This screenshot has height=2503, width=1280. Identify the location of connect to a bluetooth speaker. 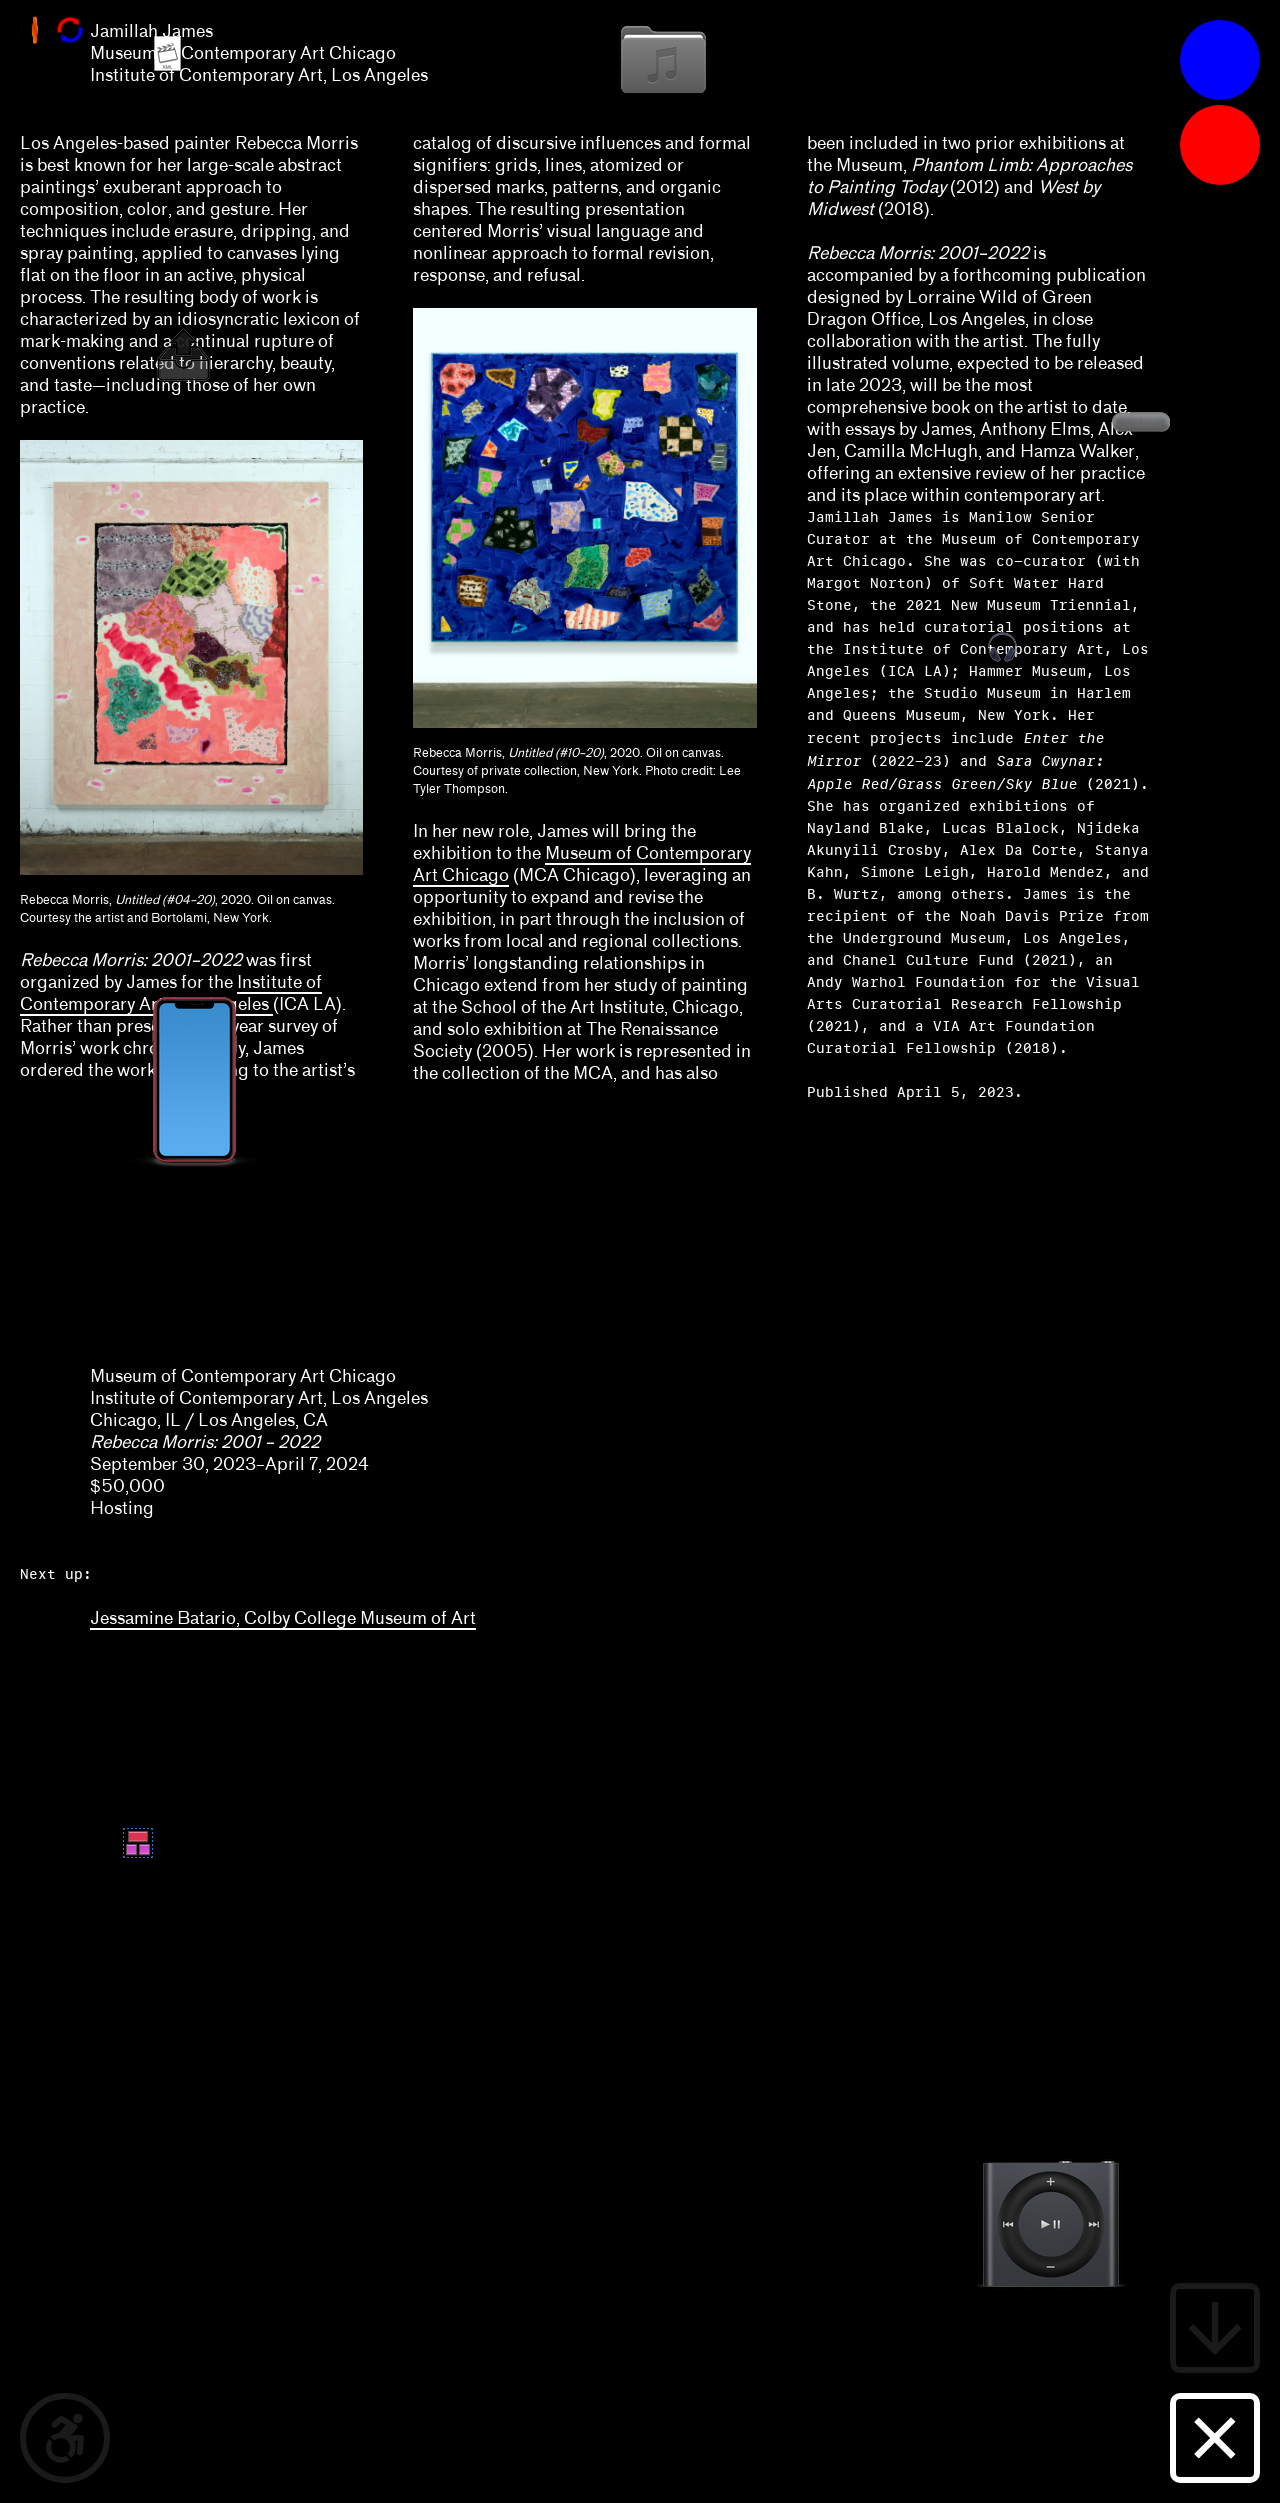
(1141, 422).